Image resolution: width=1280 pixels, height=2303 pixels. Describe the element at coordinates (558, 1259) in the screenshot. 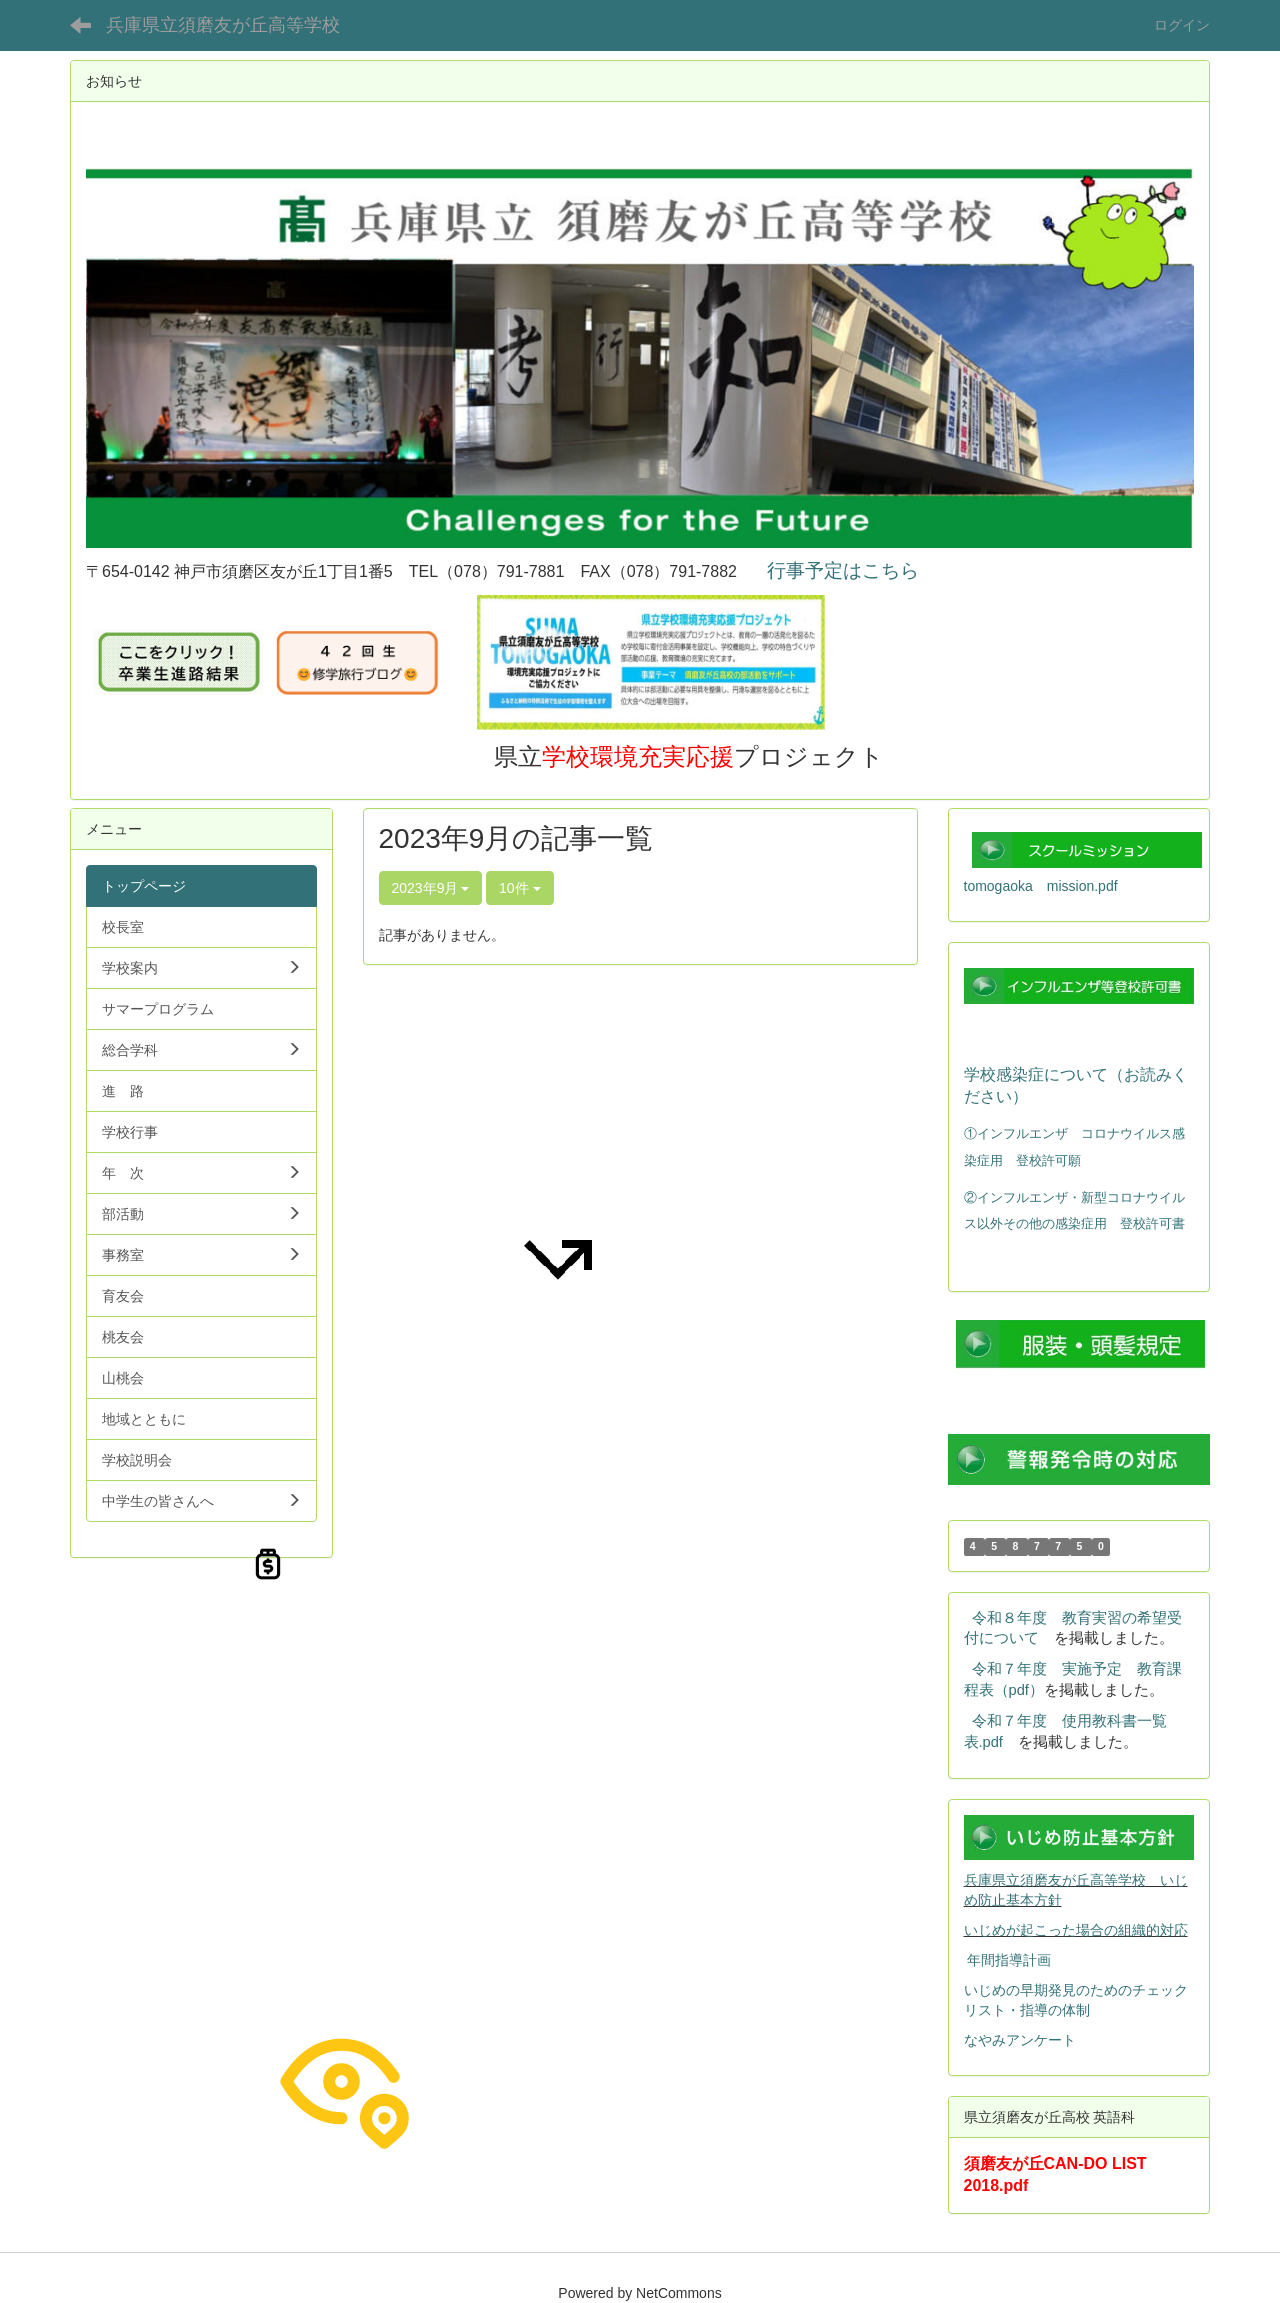

I see `indicates an outgoing call that wasn't answered` at that location.